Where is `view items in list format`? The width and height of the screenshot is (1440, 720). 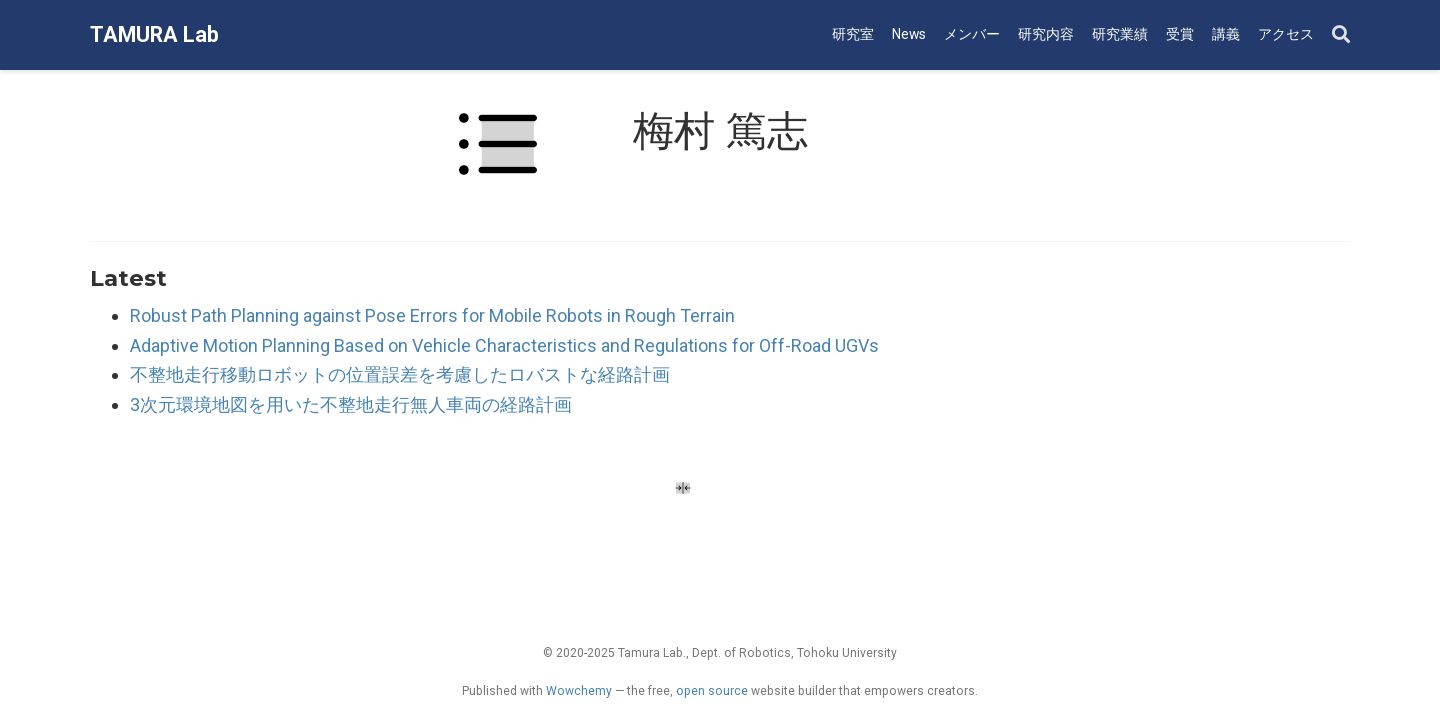
view items in list format is located at coordinates (498, 144).